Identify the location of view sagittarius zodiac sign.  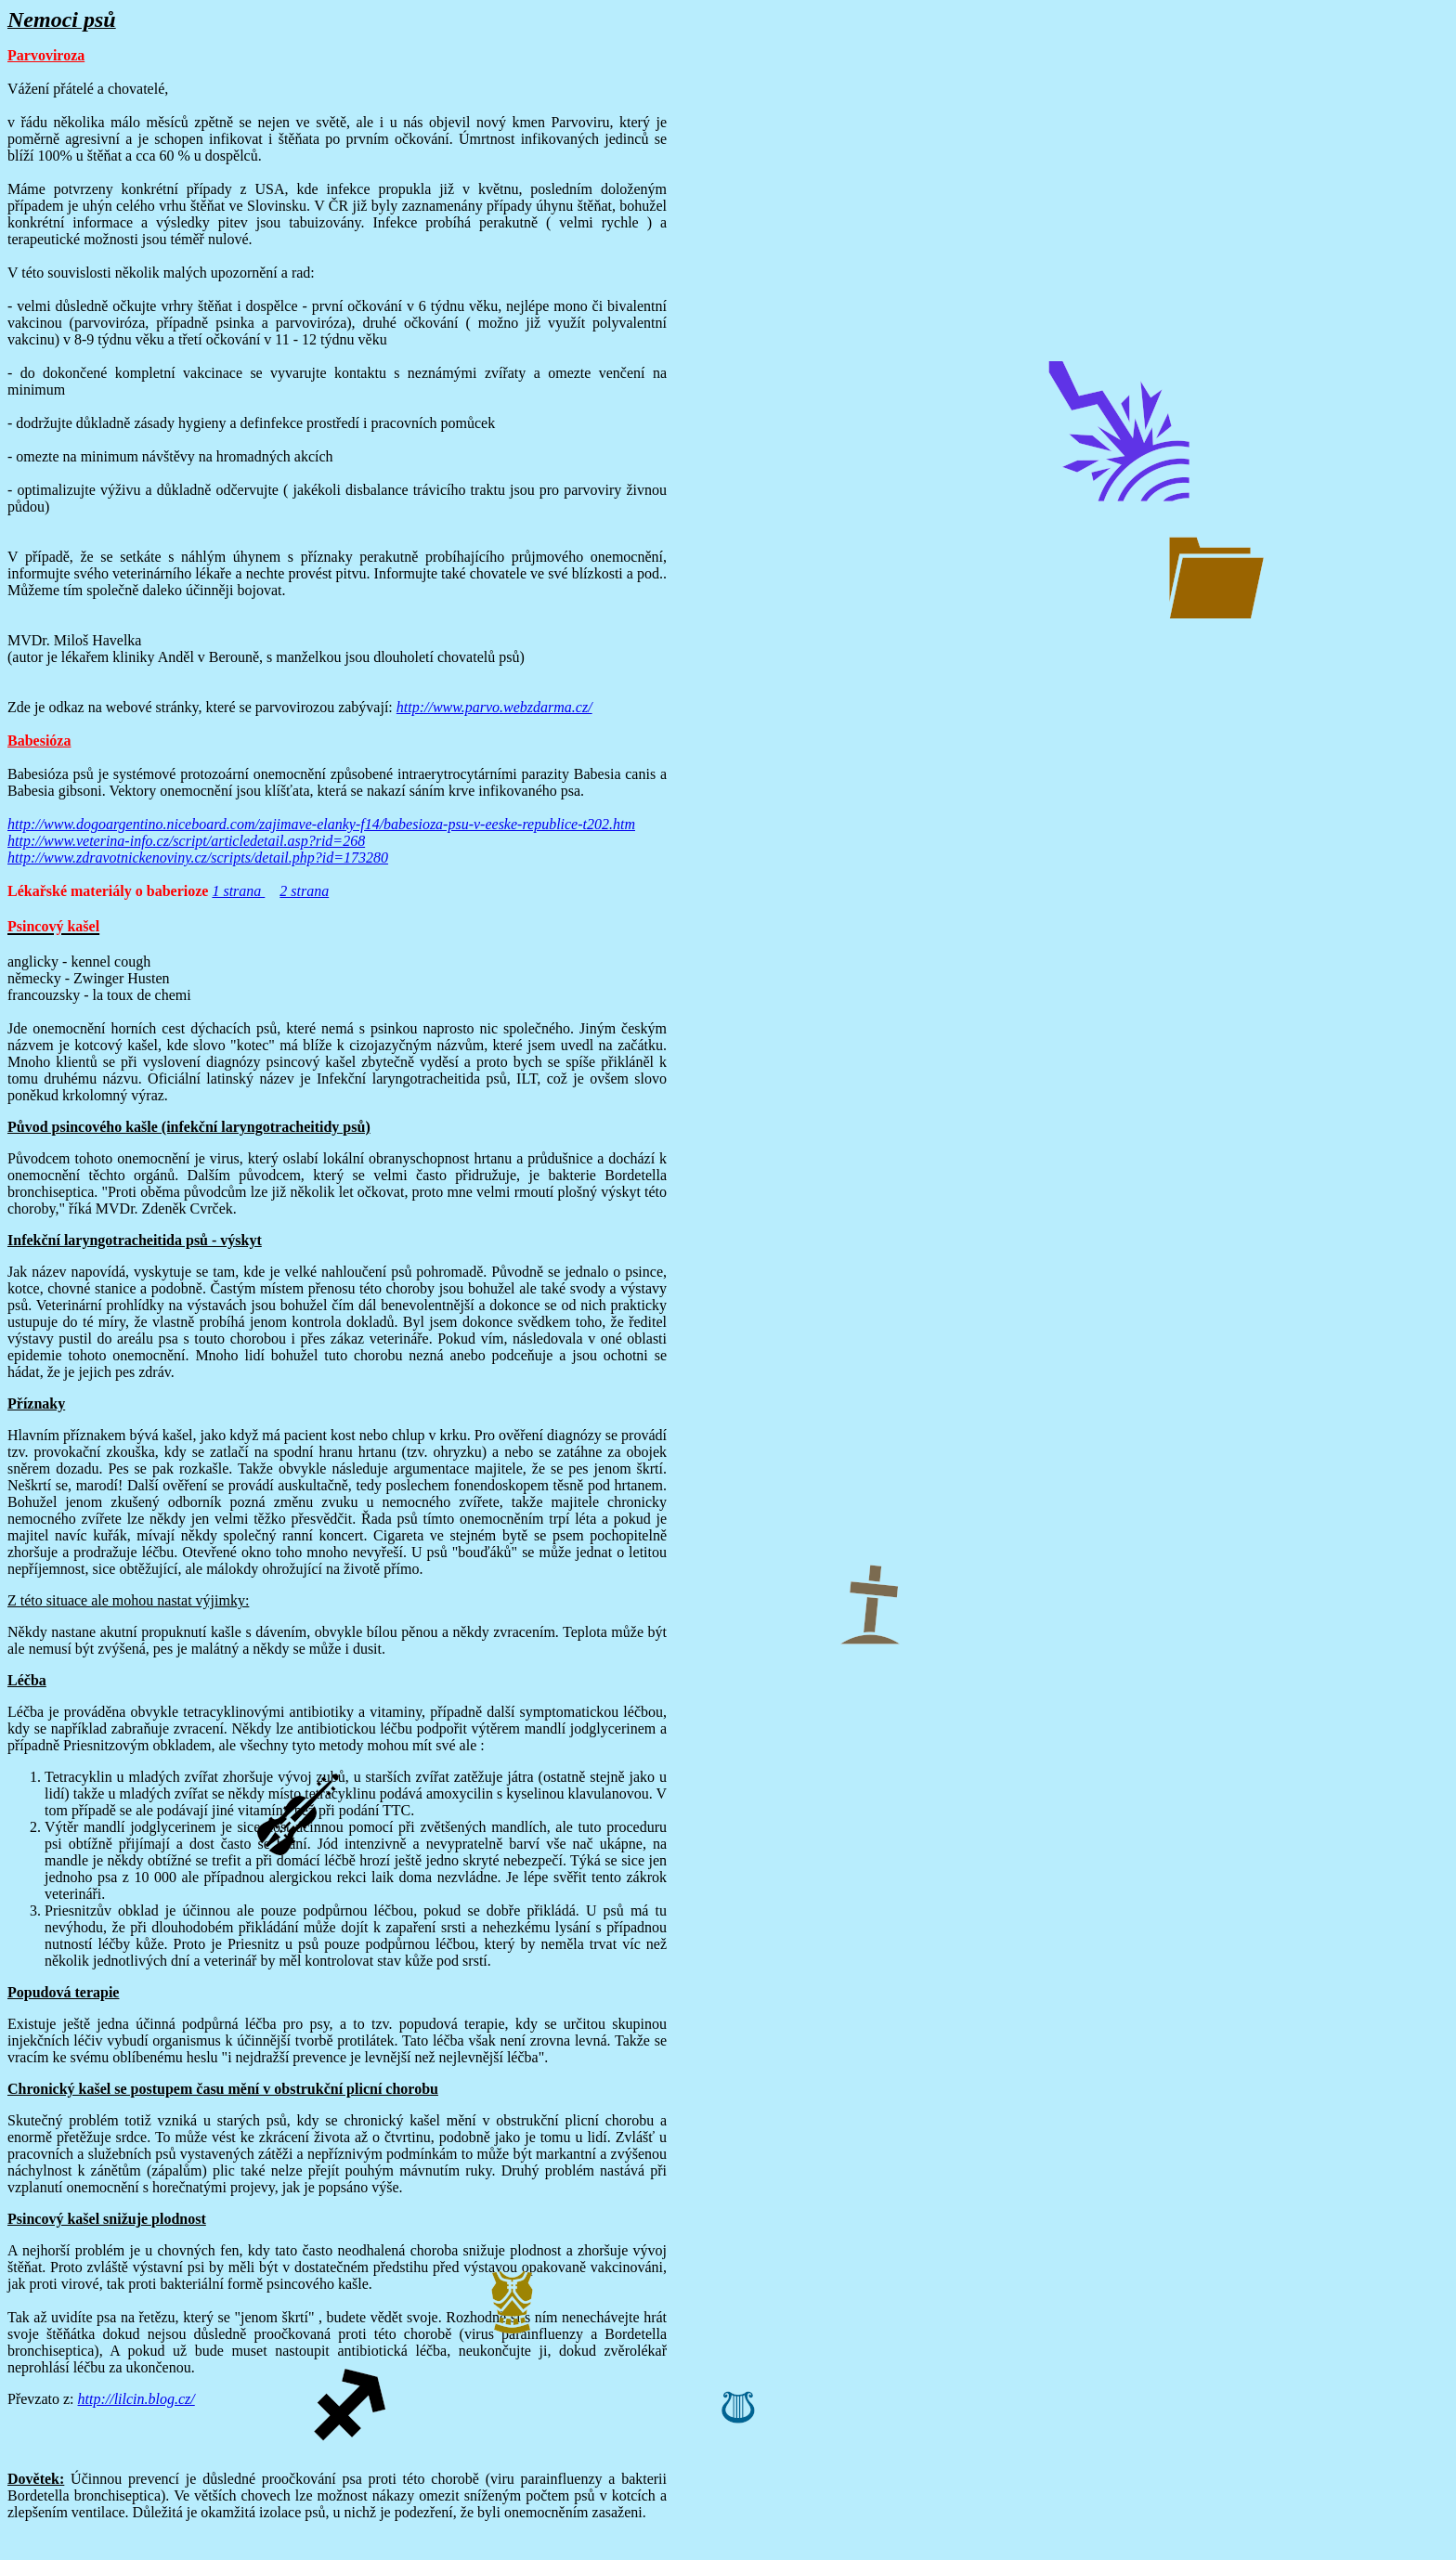
(350, 2405).